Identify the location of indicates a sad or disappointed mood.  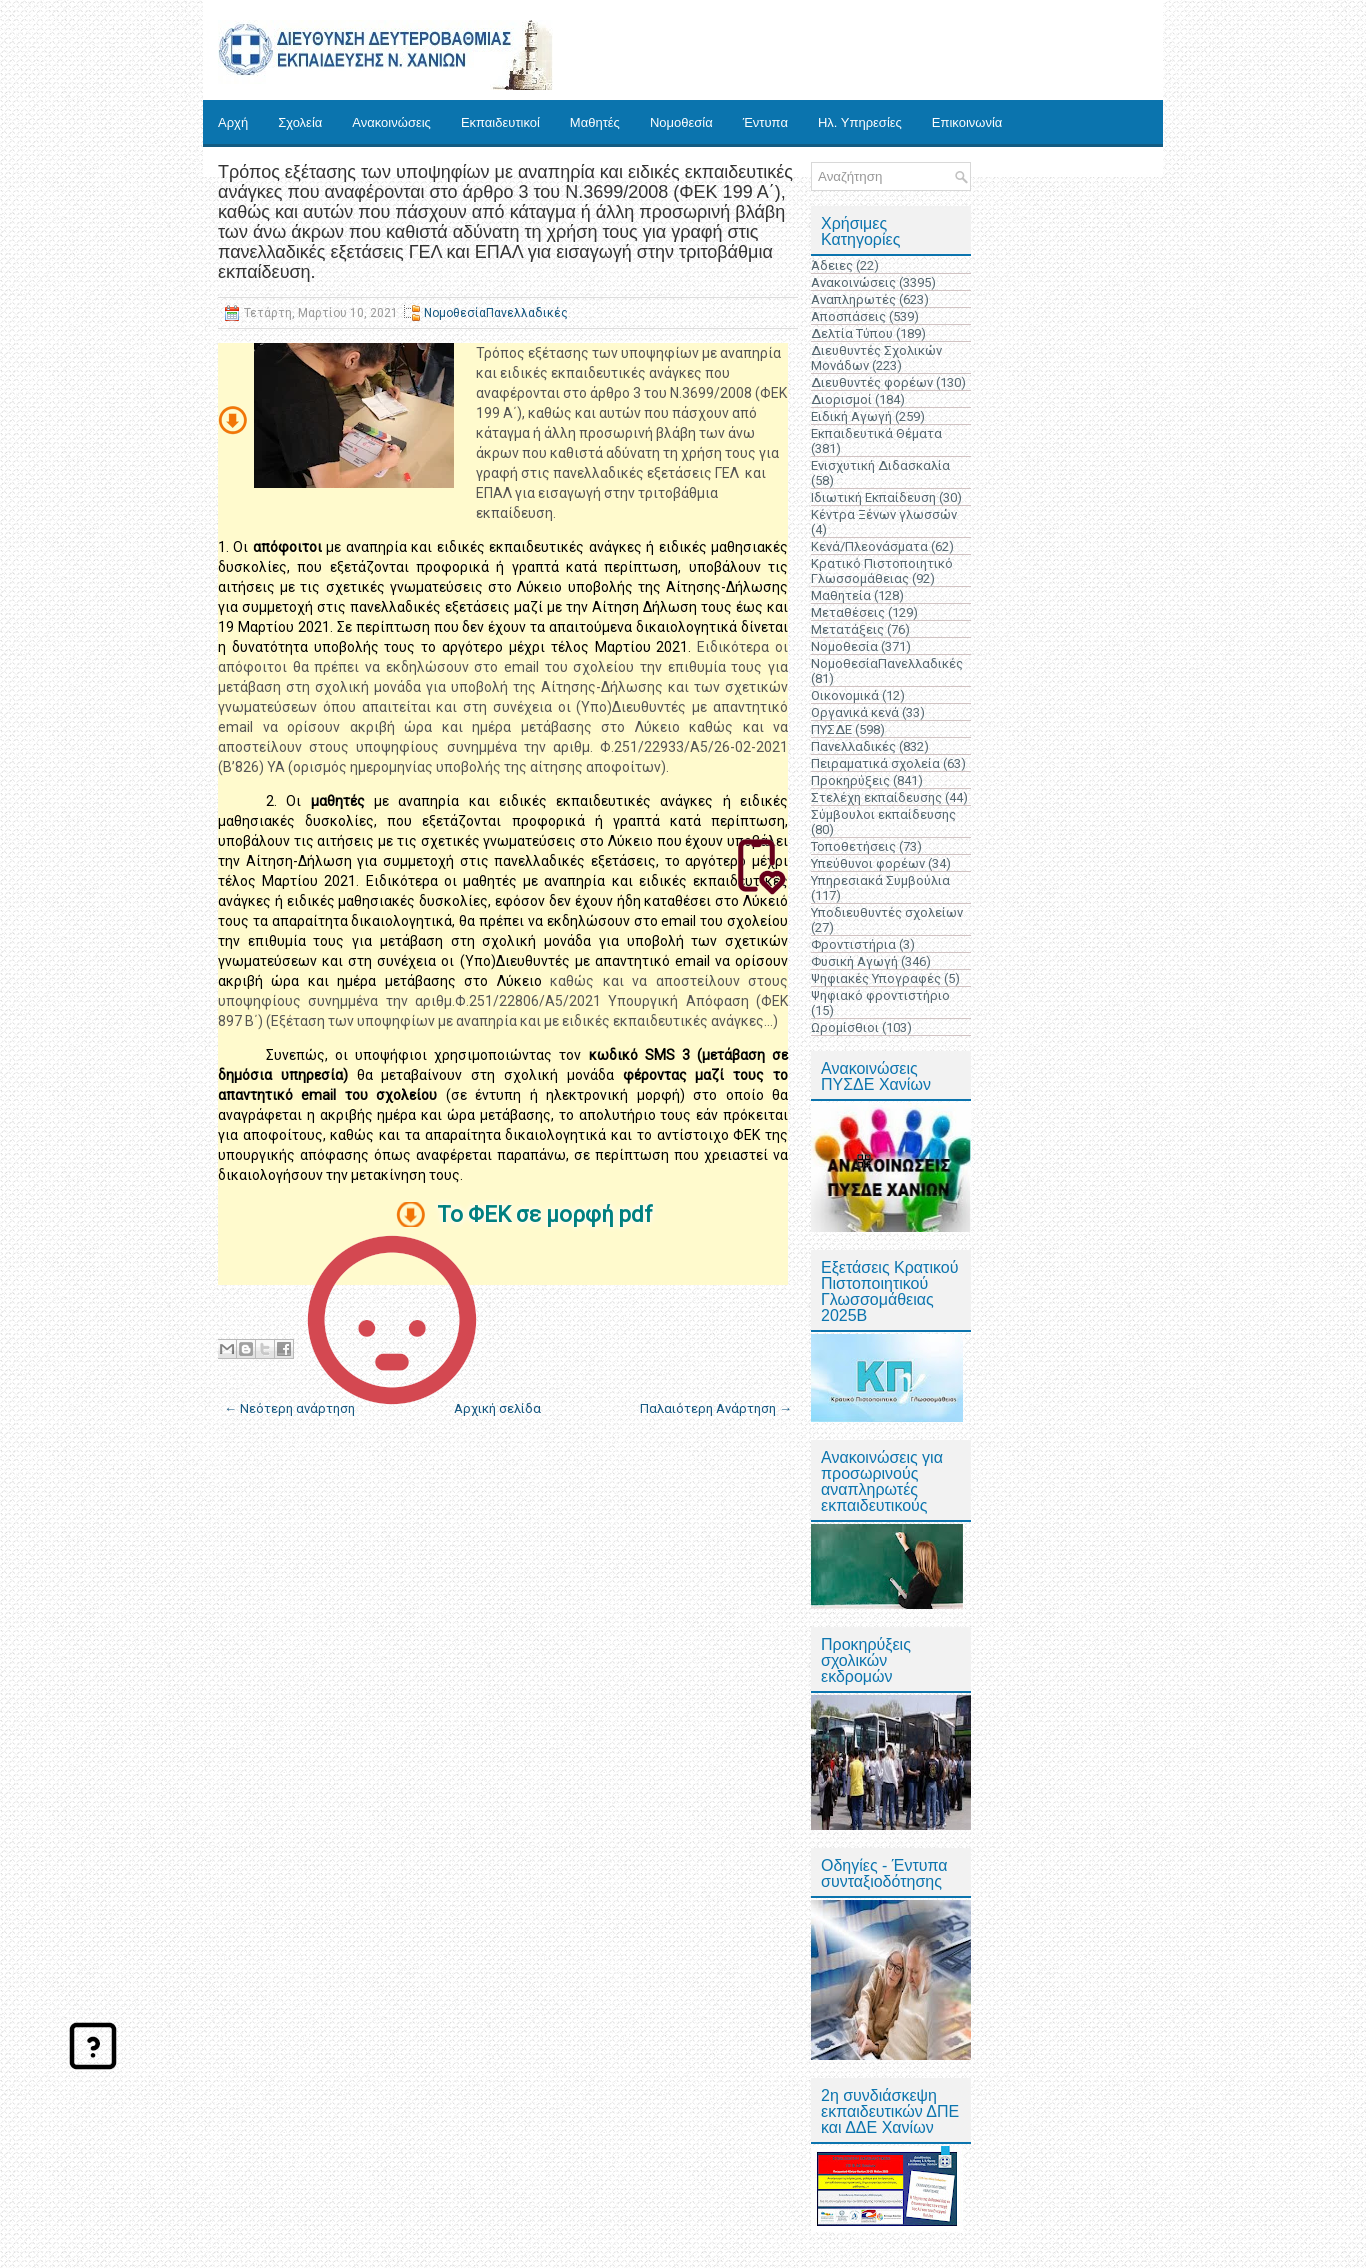
(392, 1320).